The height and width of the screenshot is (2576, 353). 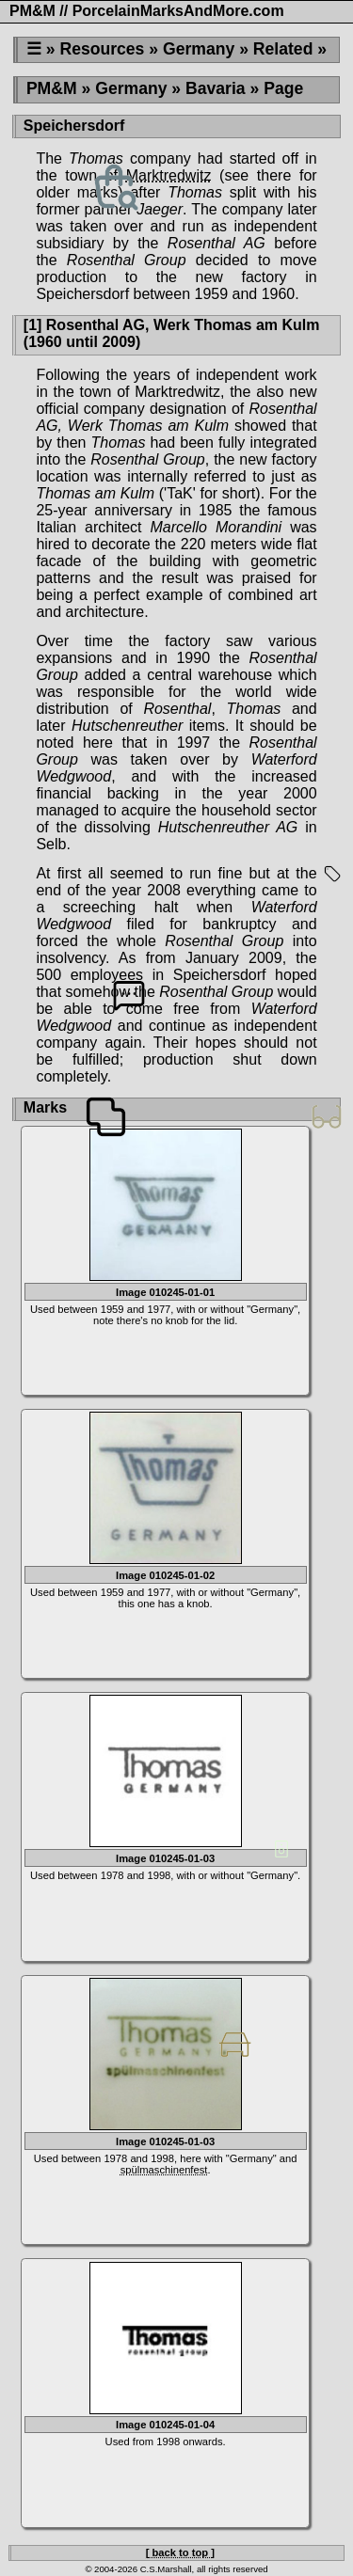 I want to click on enable reading mode or accessibility features, so click(x=327, y=1117).